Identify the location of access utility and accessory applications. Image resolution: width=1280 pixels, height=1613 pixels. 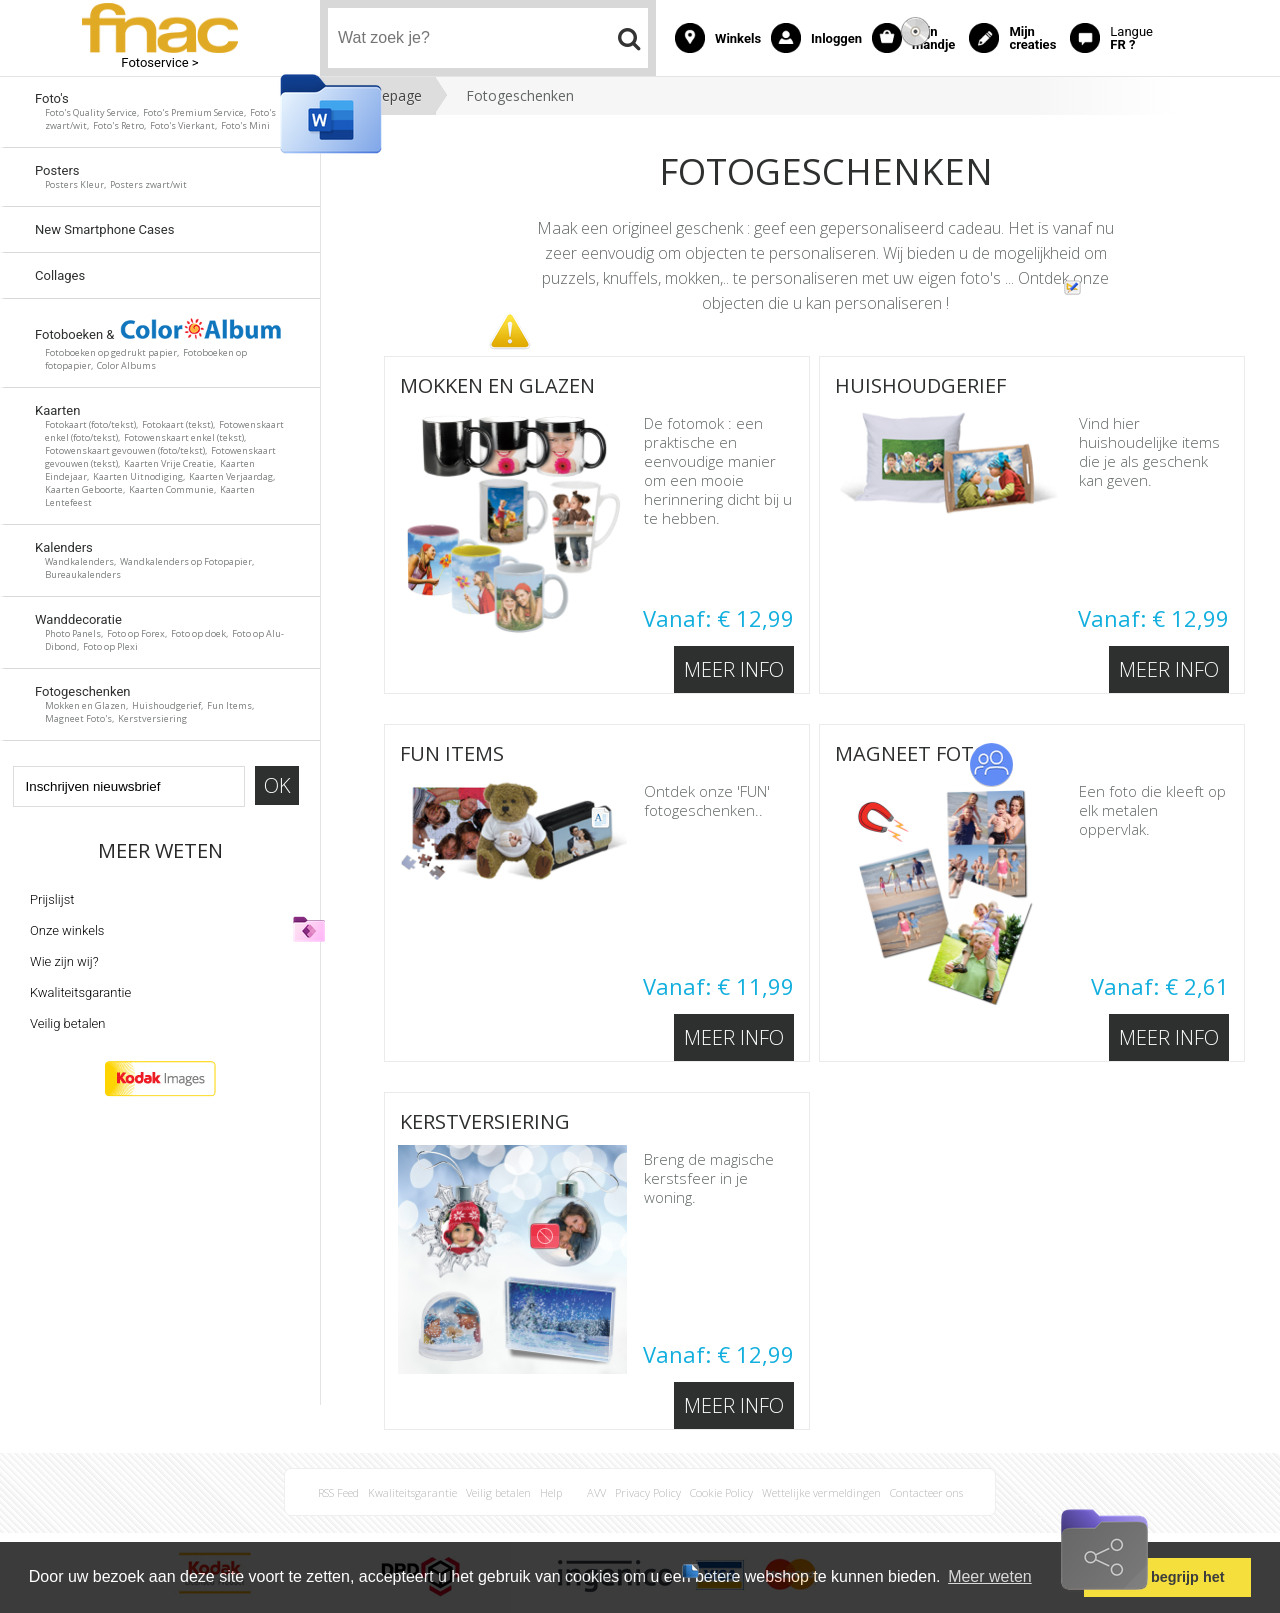
(1072, 287).